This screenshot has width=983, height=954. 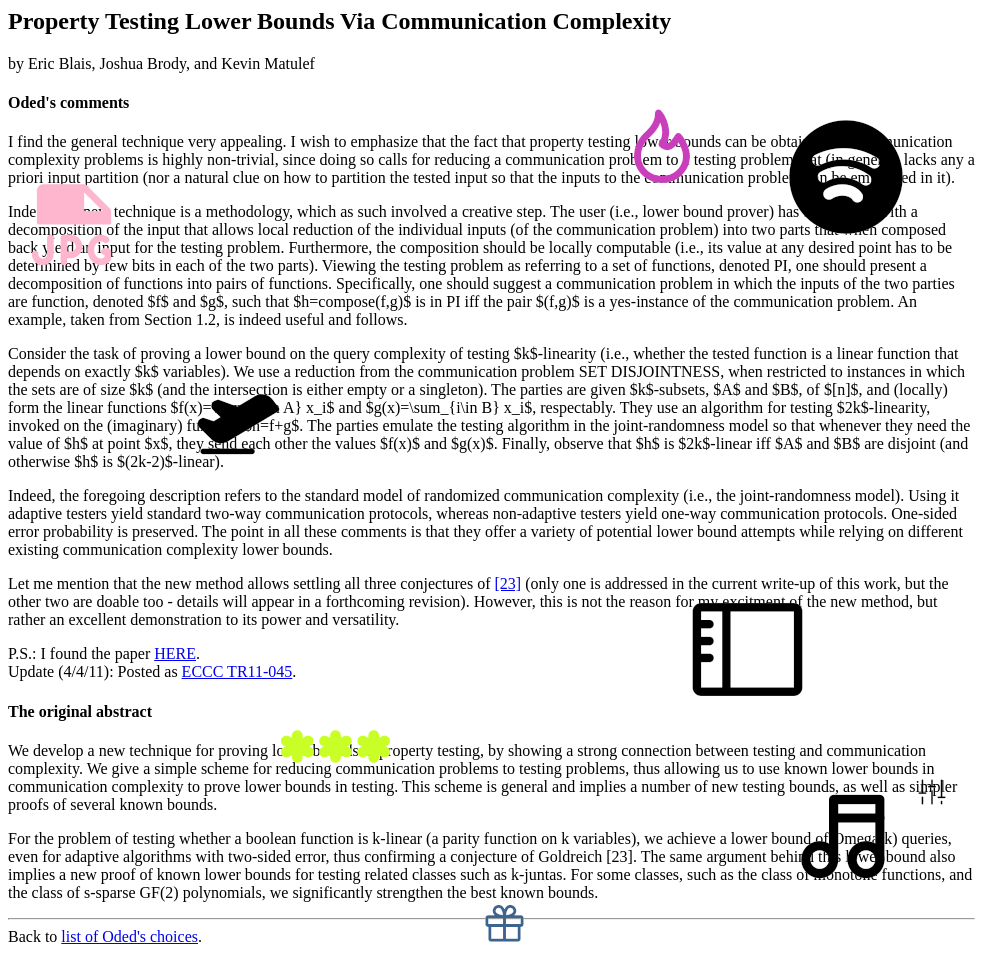 What do you see at coordinates (238, 421) in the screenshot?
I see `indicates flight departure status` at bounding box center [238, 421].